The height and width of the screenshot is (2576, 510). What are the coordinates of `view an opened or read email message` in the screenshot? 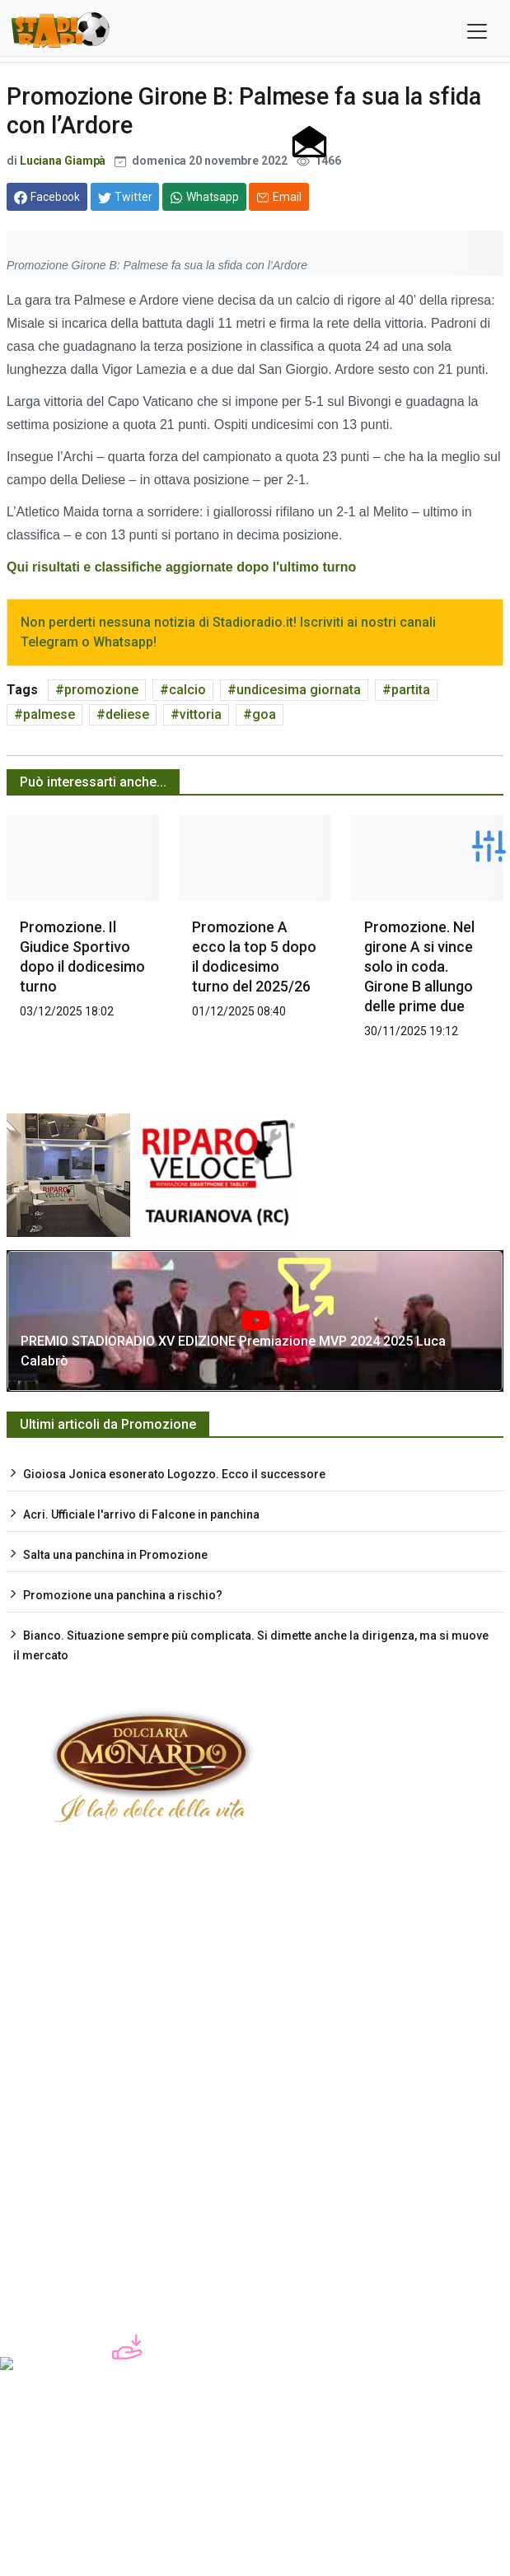 It's located at (309, 142).